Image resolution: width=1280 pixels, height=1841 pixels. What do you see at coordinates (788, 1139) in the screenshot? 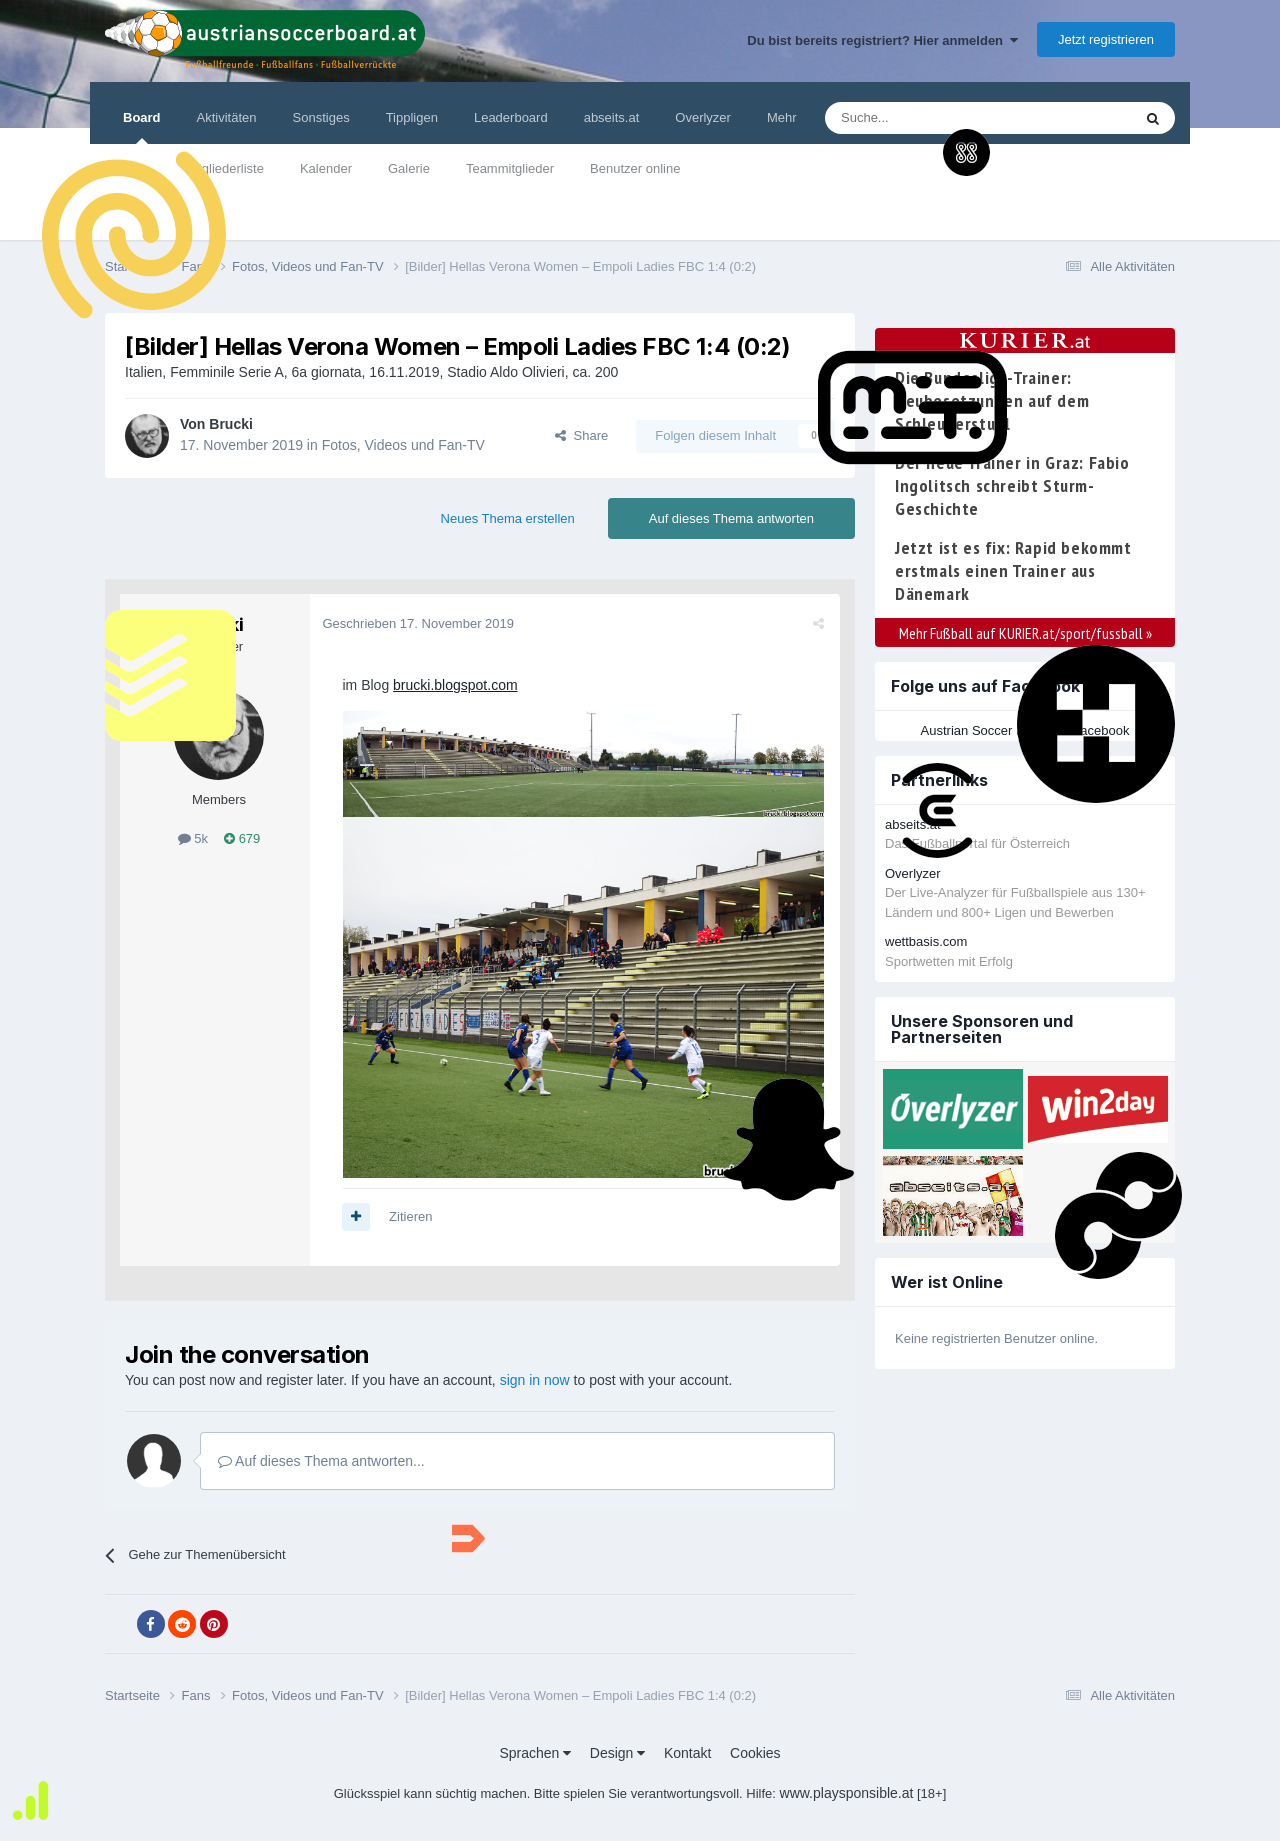
I see `open Snapchat app` at bounding box center [788, 1139].